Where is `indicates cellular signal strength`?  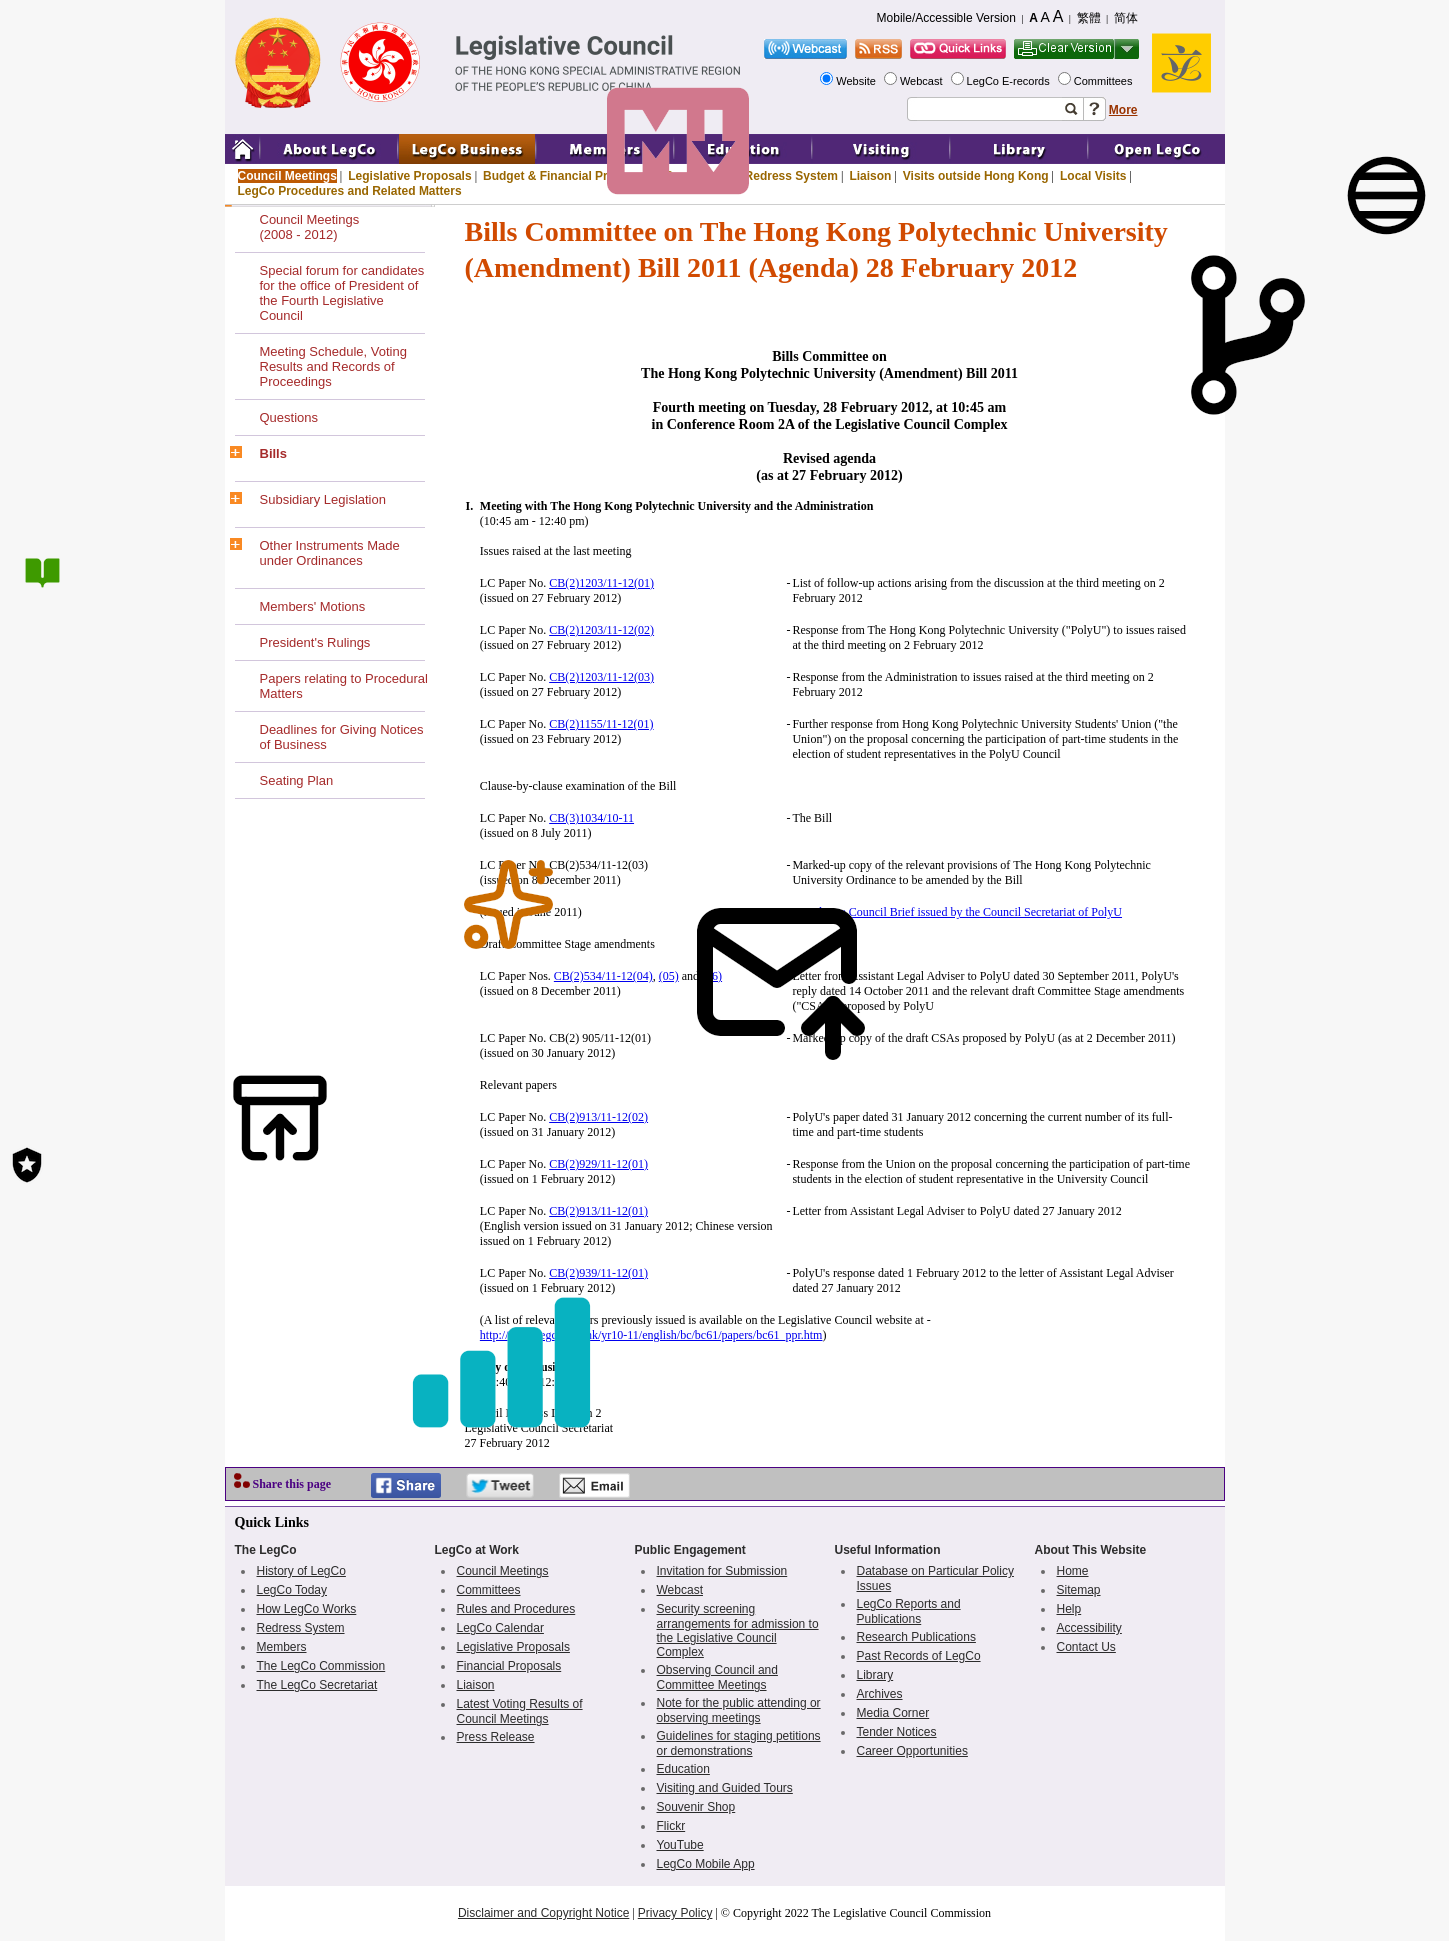 indicates cellular signal strength is located at coordinates (501, 1362).